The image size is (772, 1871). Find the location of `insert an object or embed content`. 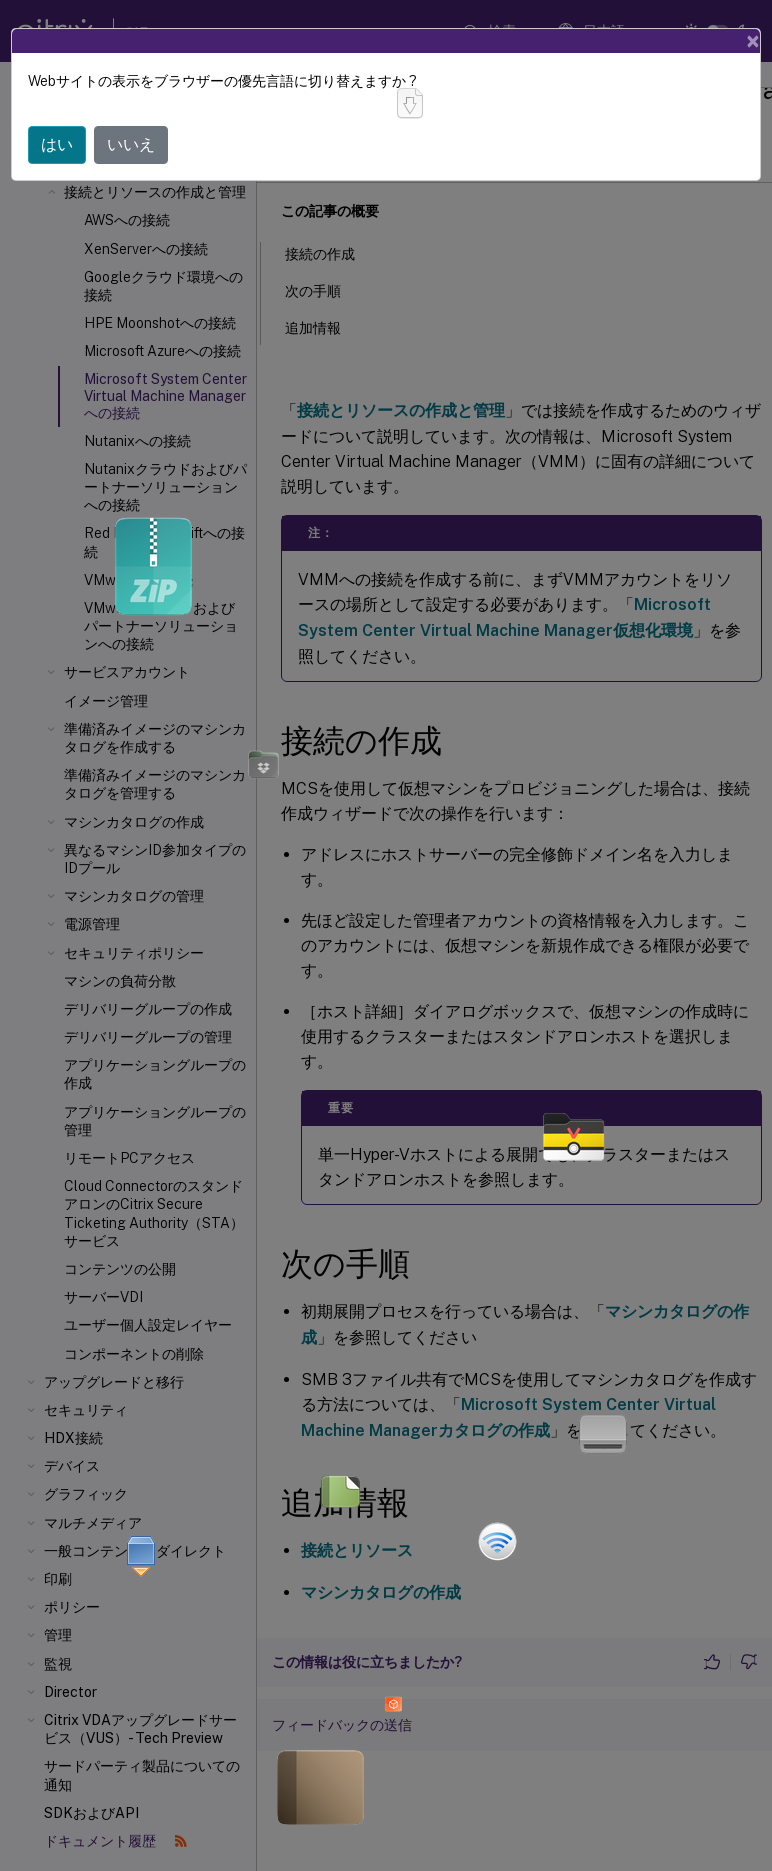

insert an object or embed content is located at coordinates (141, 1558).